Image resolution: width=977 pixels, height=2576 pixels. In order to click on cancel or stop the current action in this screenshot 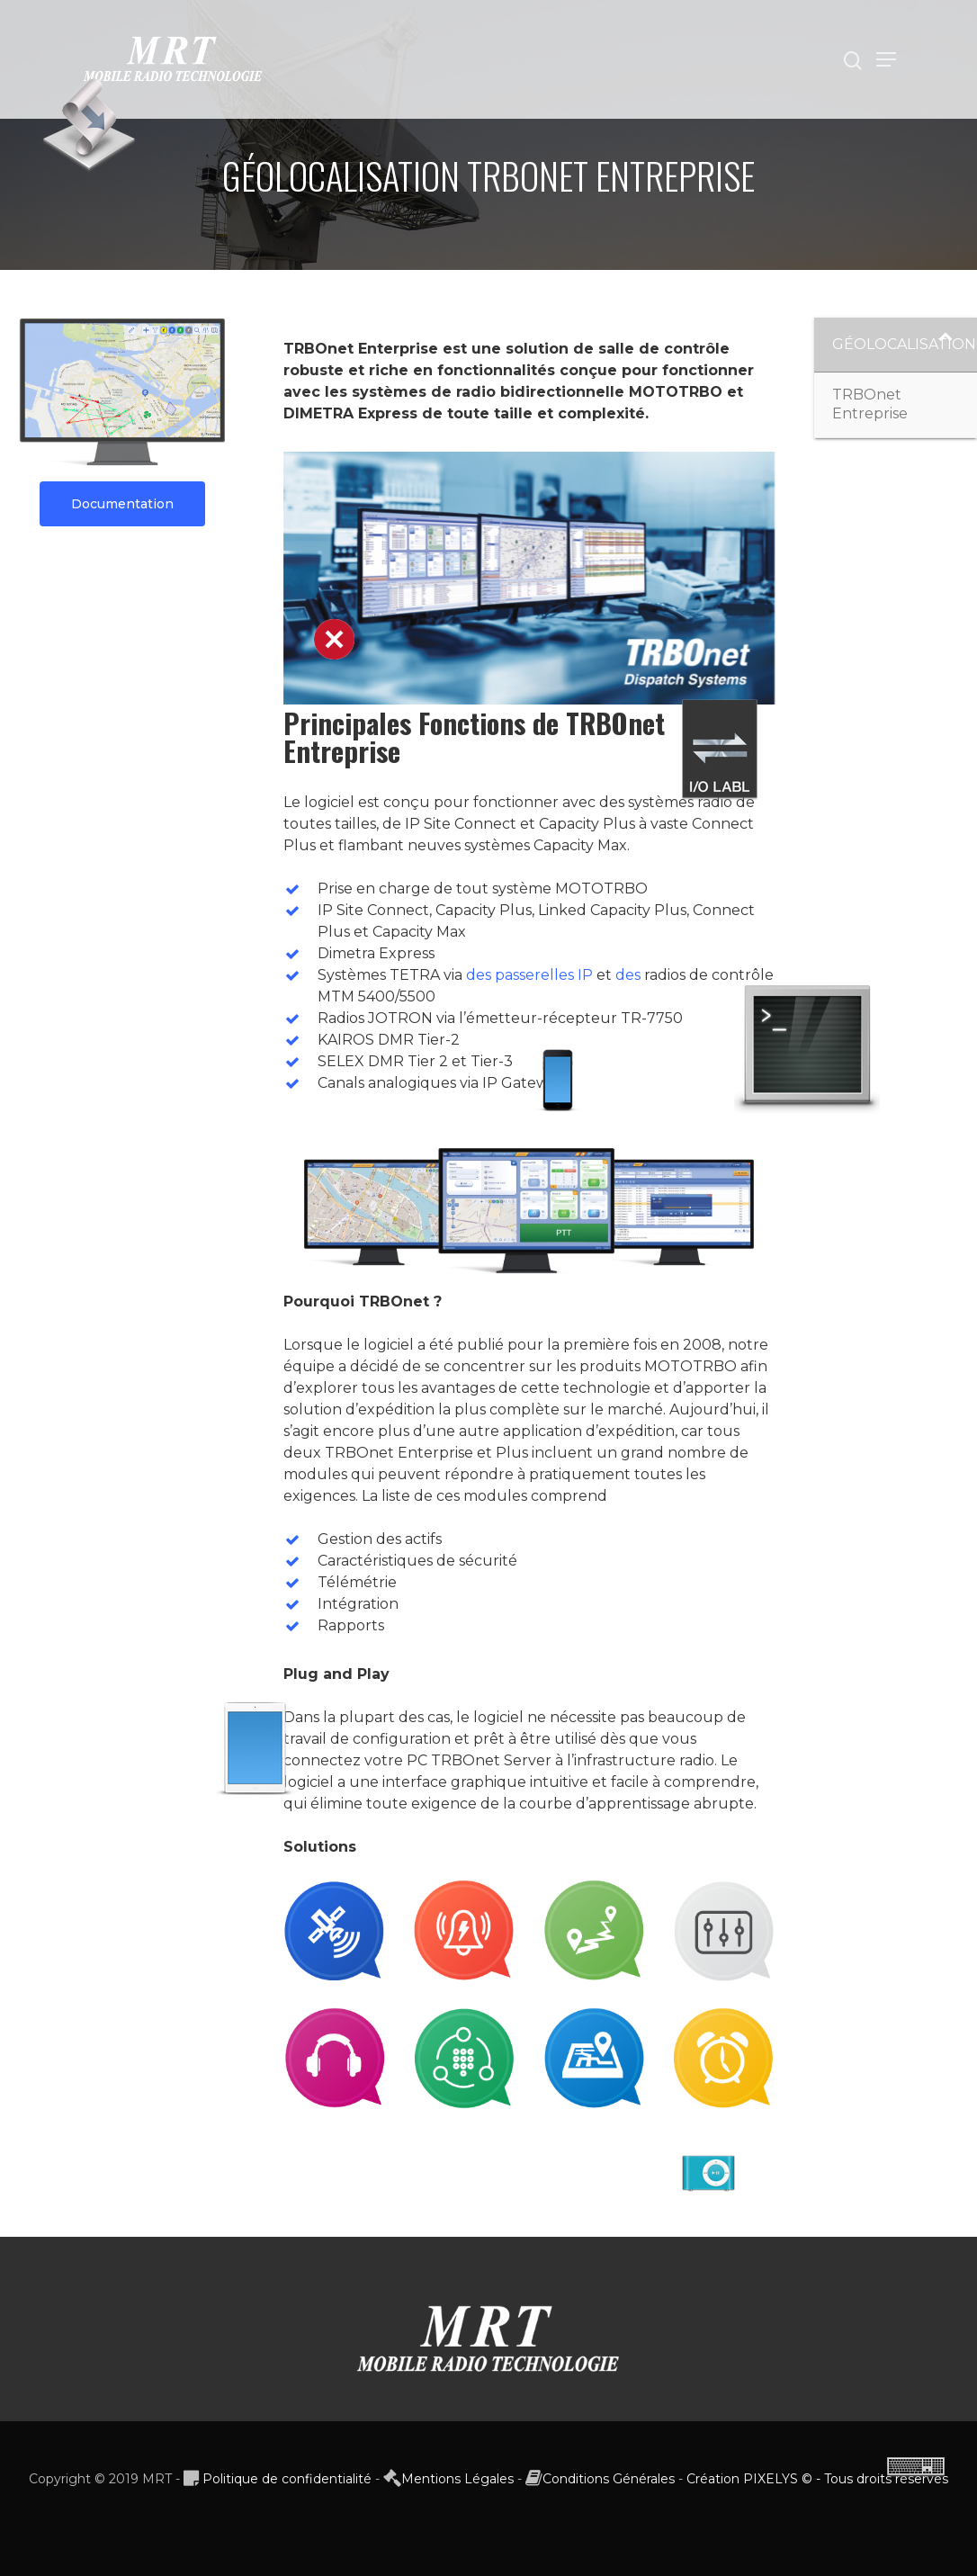, I will do `click(334, 639)`.